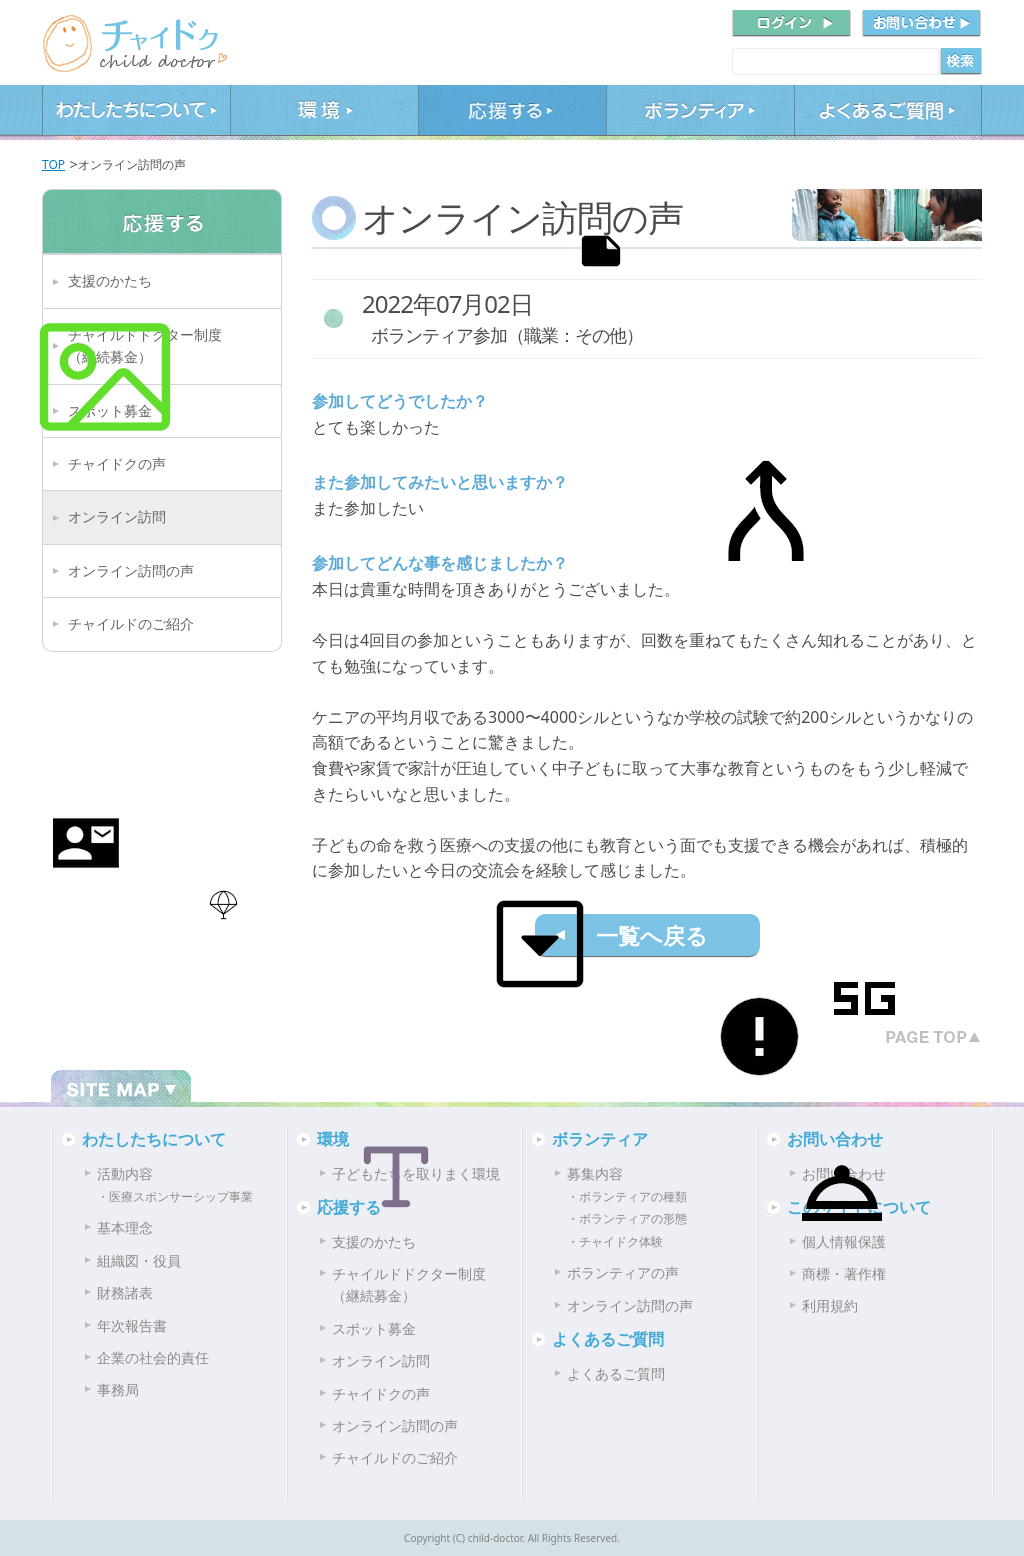  Describe the element at coordinates (396, 1175) in the screenshot. I see `insert or edit text` at that location.